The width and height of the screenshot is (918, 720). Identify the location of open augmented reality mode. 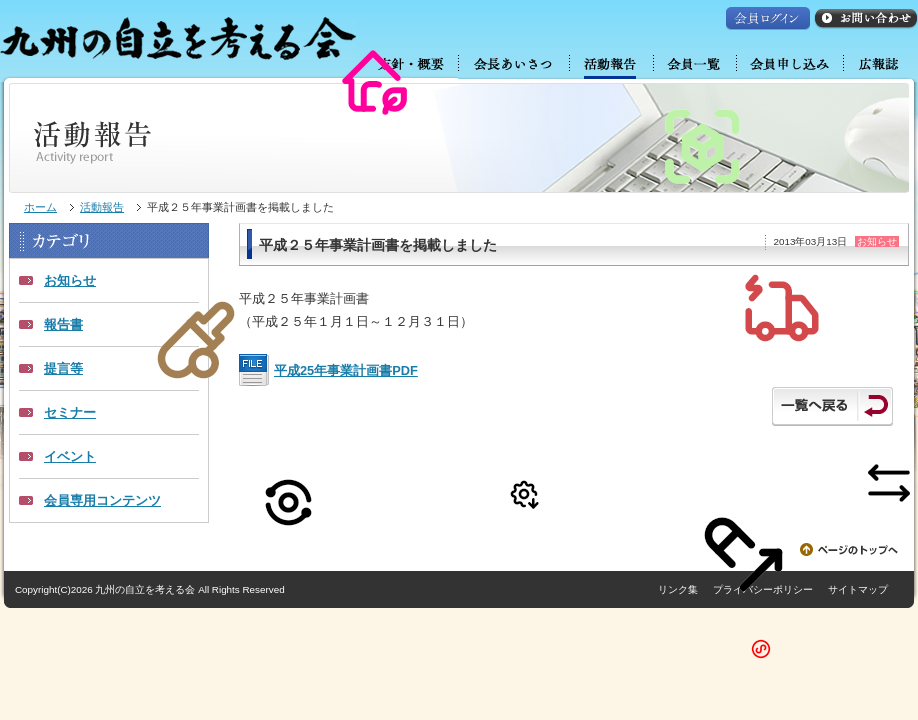
(702, 146).